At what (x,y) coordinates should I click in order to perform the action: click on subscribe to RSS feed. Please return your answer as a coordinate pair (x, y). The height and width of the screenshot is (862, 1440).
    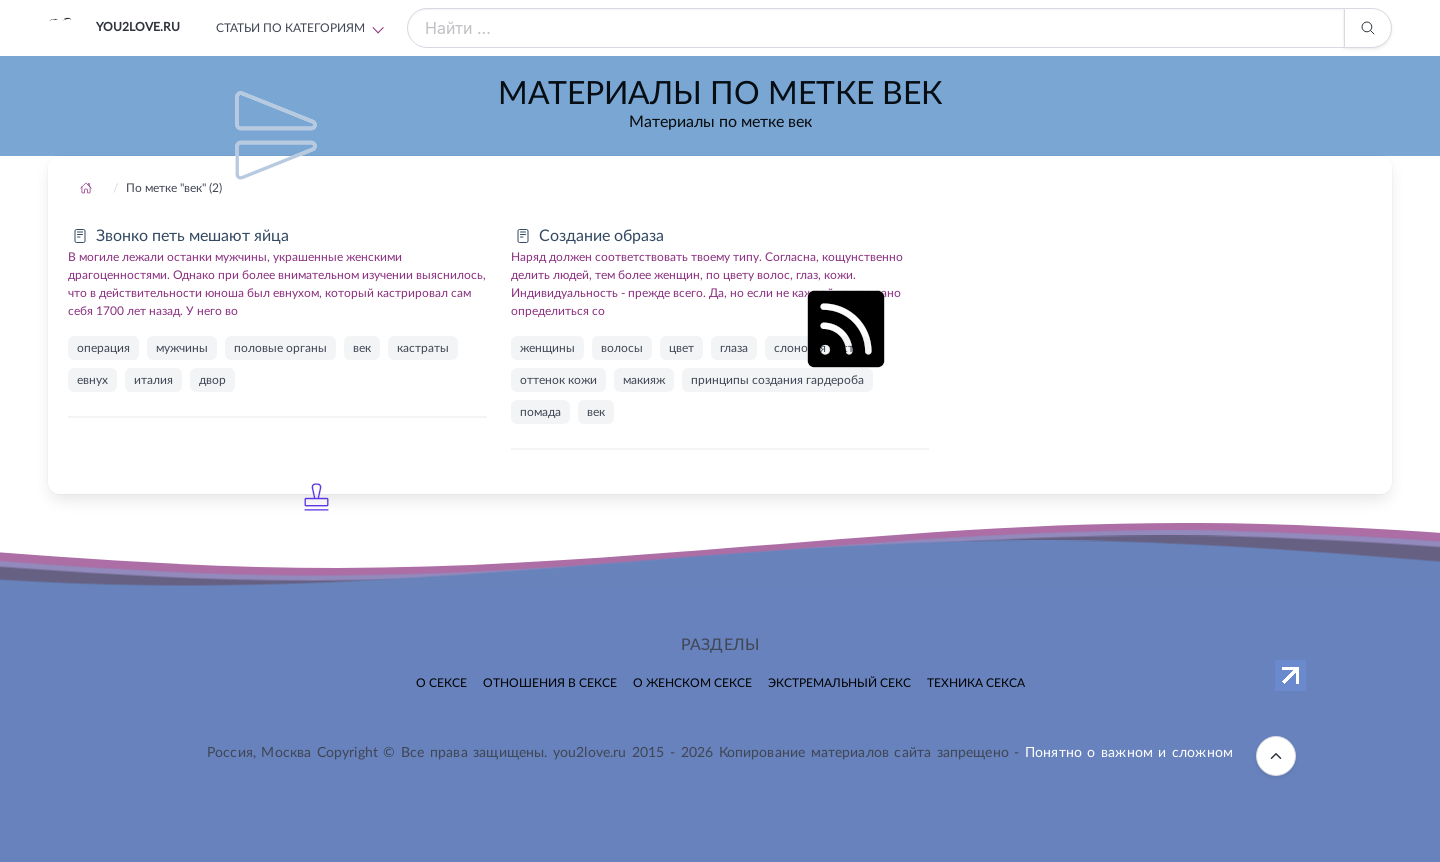
    Looking at the image, I should click on (846, 329).